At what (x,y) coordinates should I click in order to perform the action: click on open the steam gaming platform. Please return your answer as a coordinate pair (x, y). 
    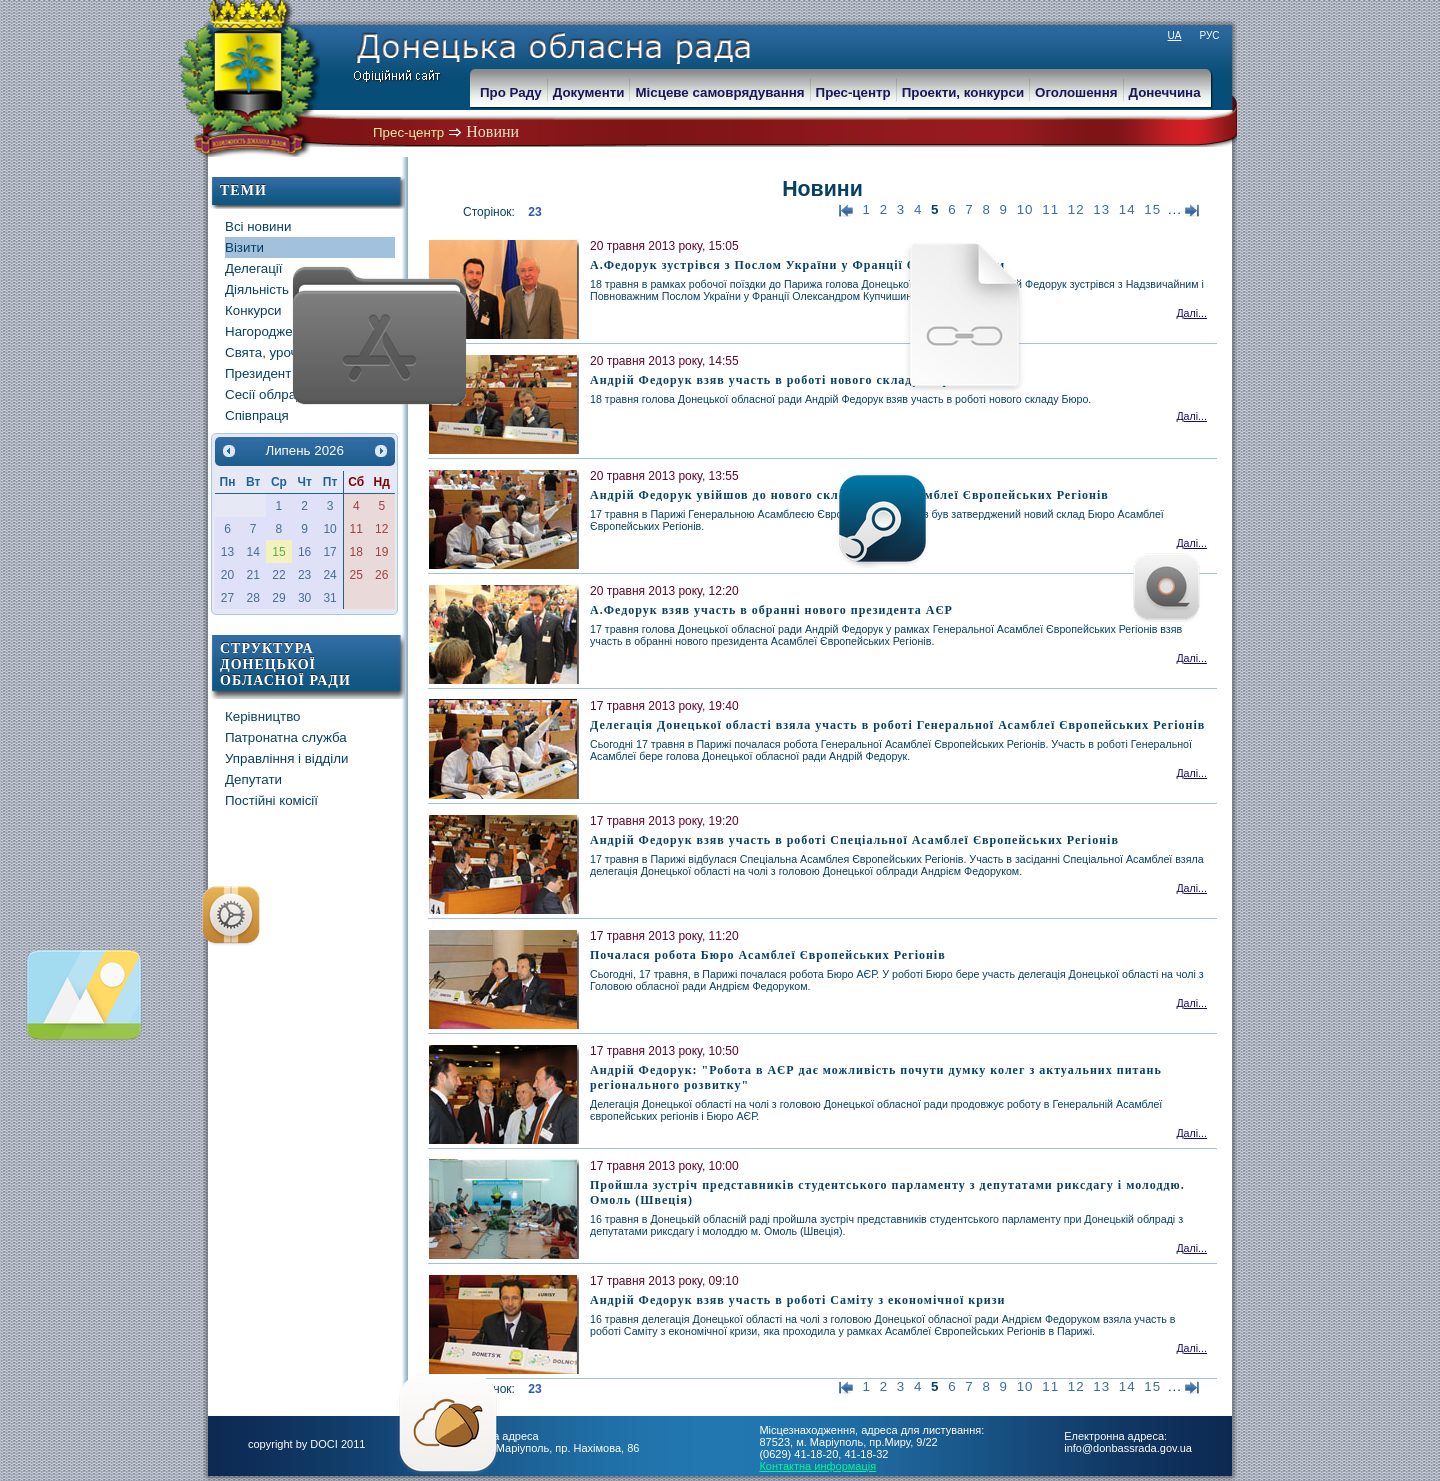
    Looking at the image, I should click on (882, 518).